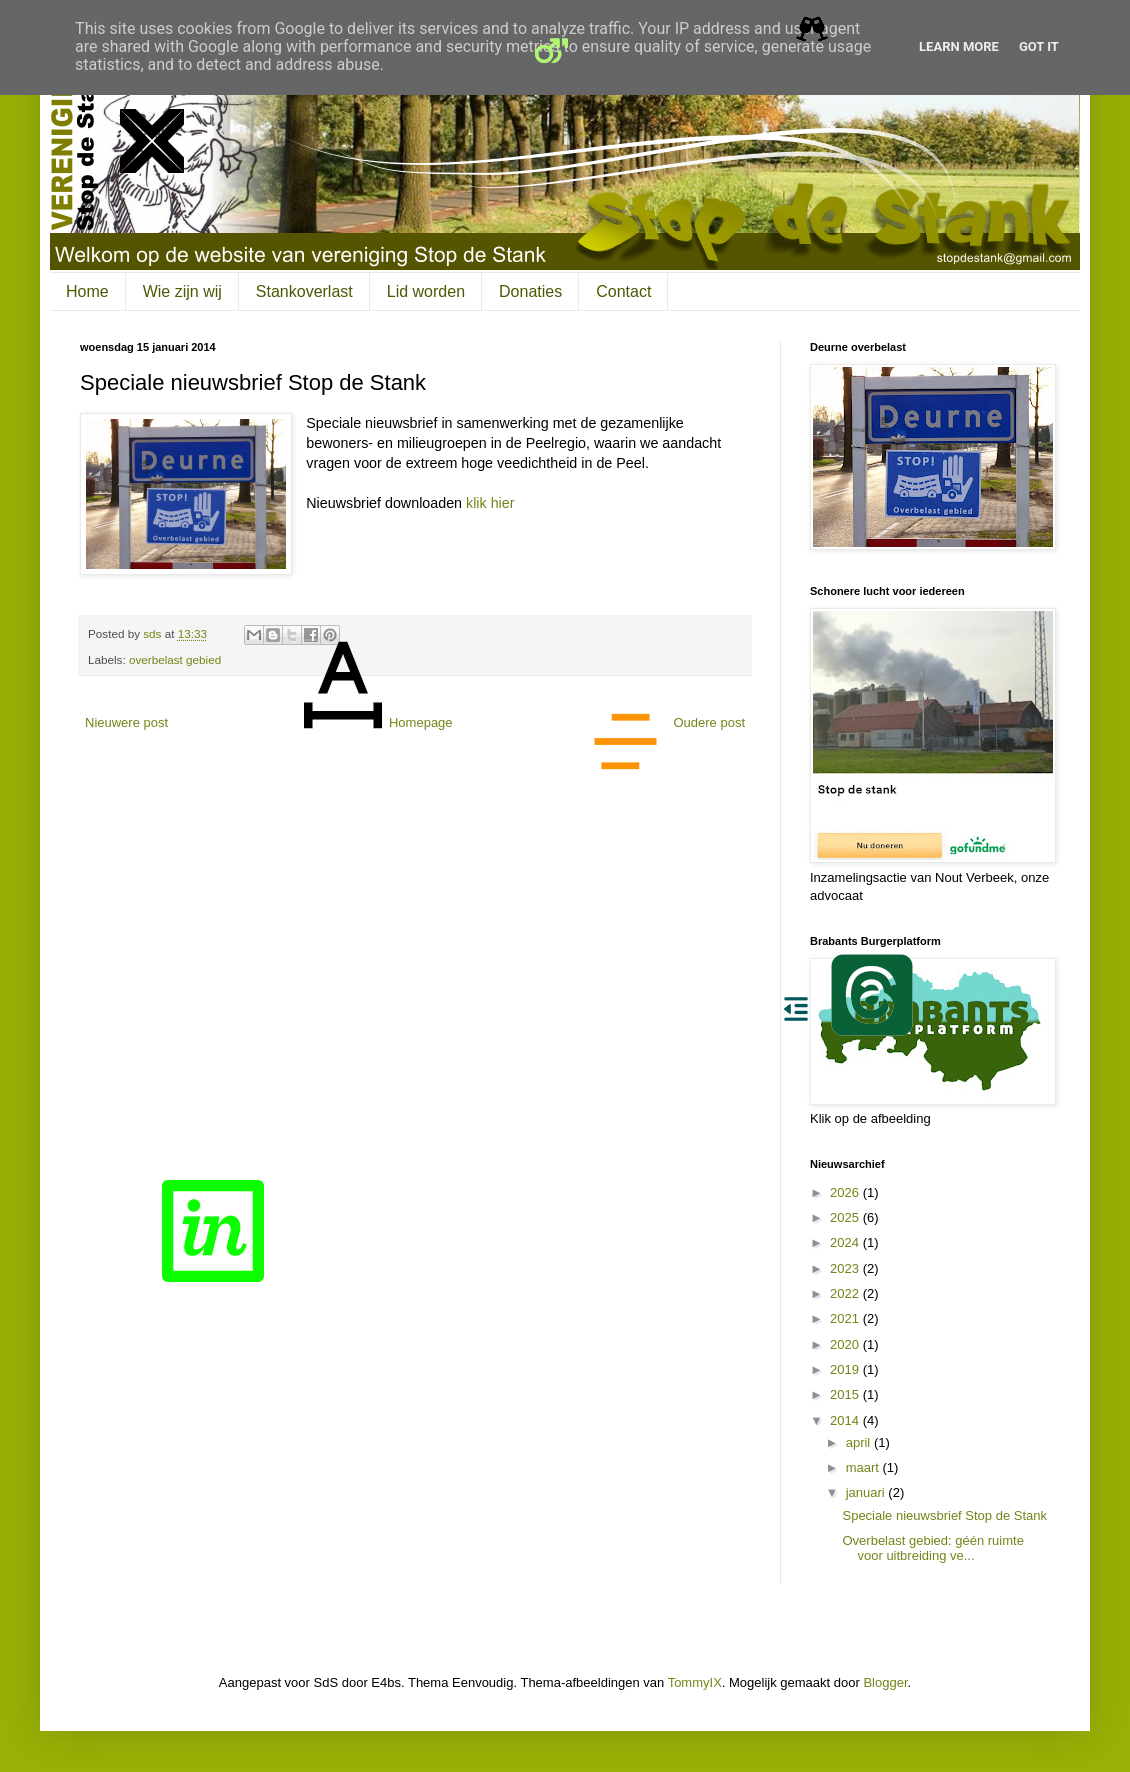  What do you see at coordinates (213, 1231) in the screenshot?
I see `open InVision app` at bounding box center [213, 1231].